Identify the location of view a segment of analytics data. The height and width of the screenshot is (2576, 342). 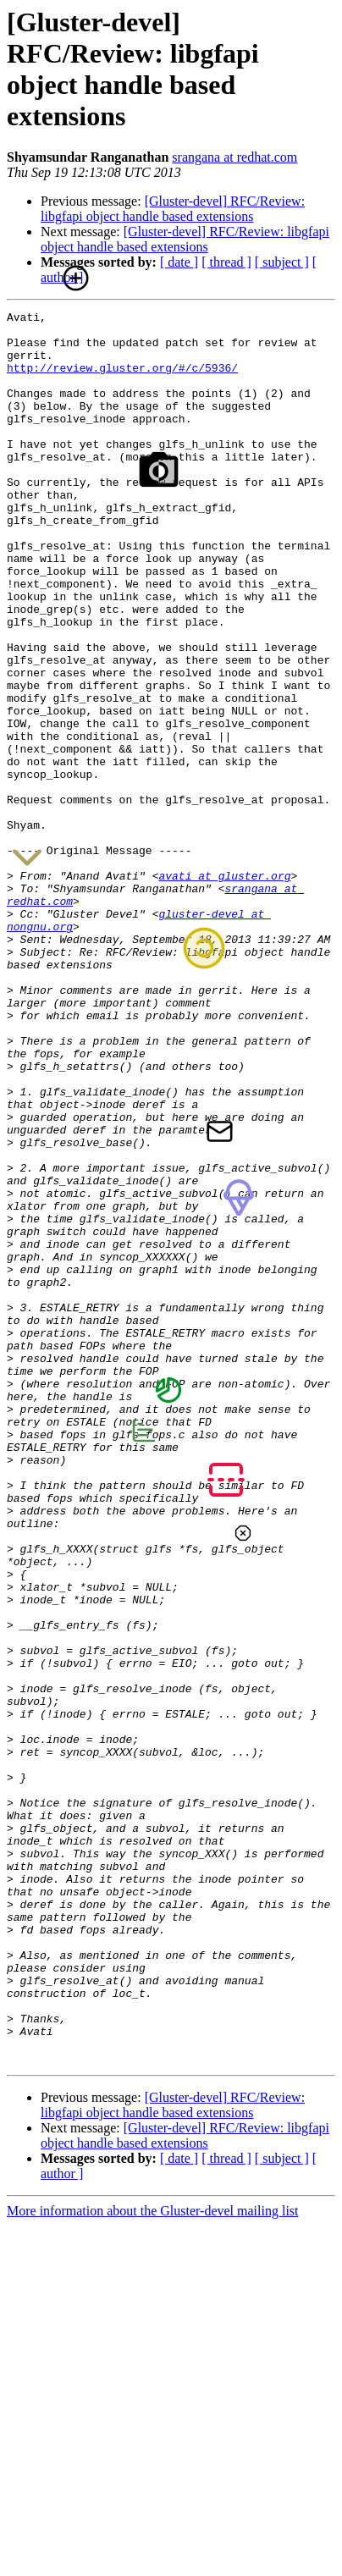
(168, 1390).